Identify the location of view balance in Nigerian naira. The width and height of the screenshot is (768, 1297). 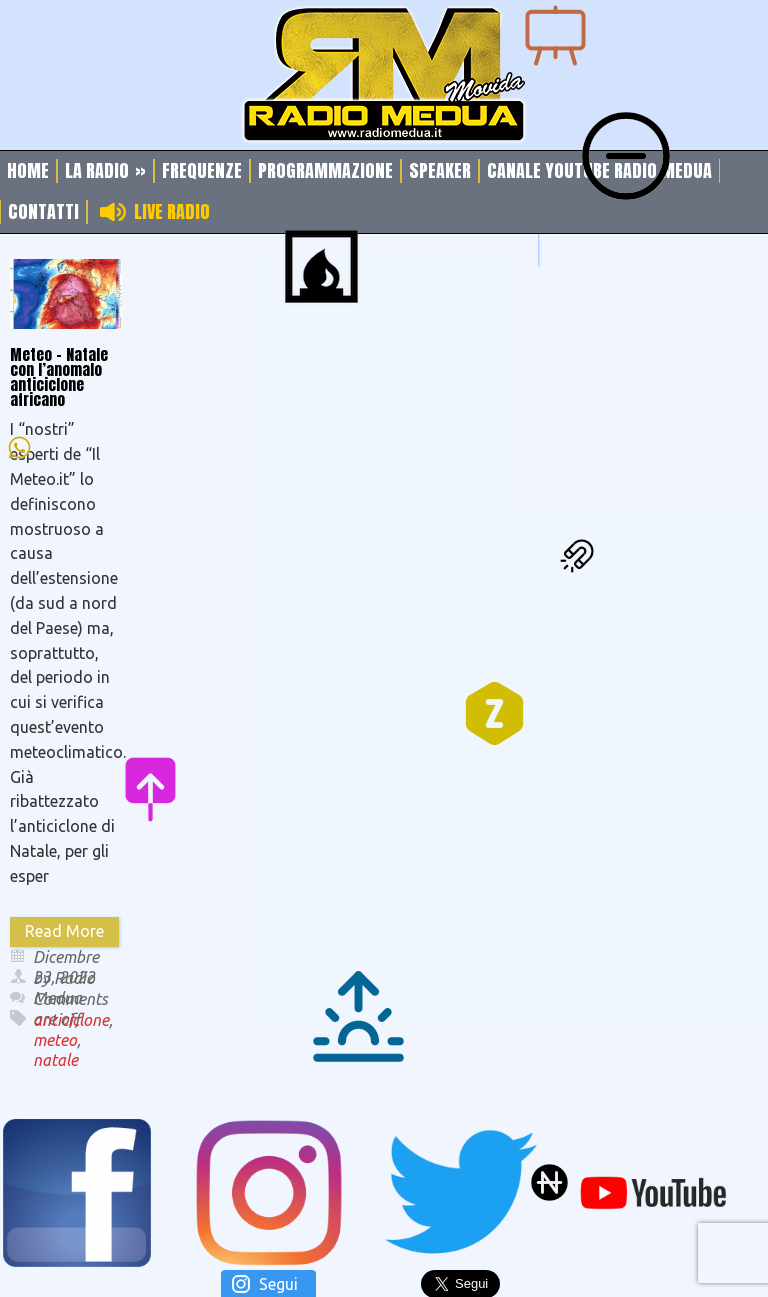
(549, 1182).